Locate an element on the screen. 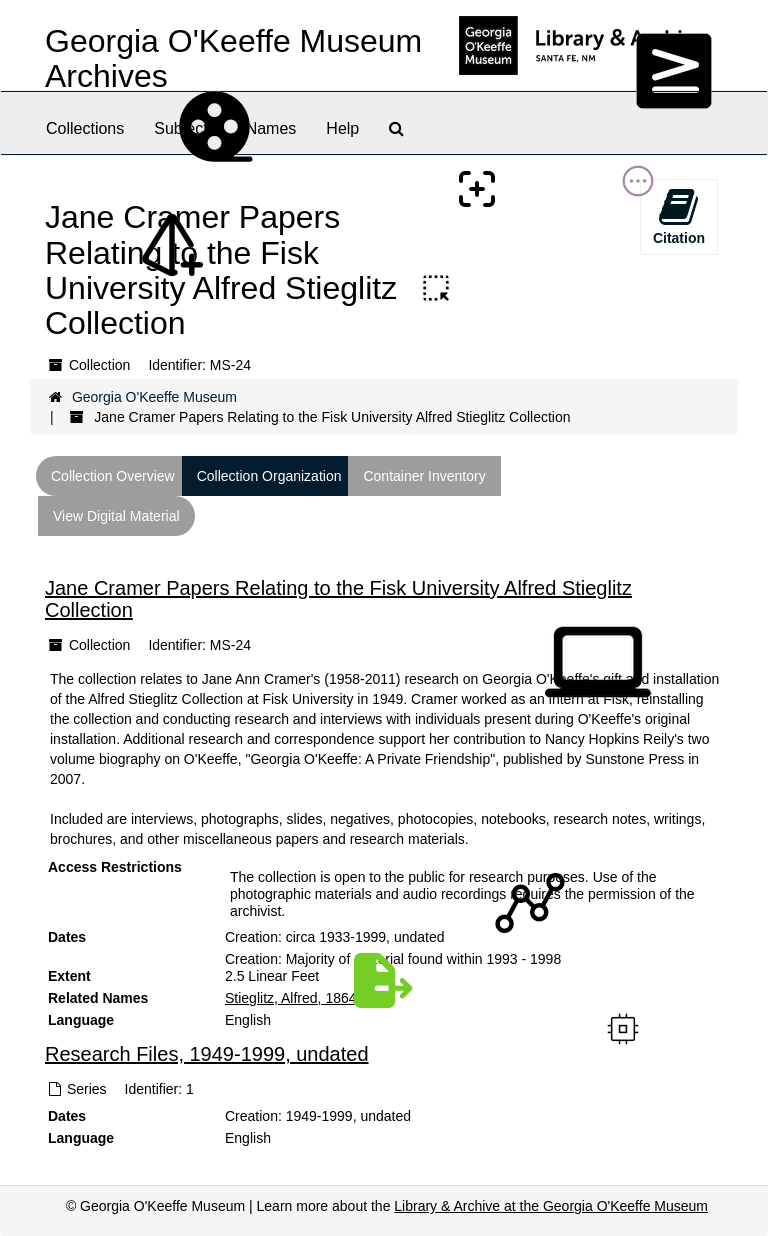 This screenshot has width=768, height=1236. access desktop or computer settings is located at coordinates (598, 662).